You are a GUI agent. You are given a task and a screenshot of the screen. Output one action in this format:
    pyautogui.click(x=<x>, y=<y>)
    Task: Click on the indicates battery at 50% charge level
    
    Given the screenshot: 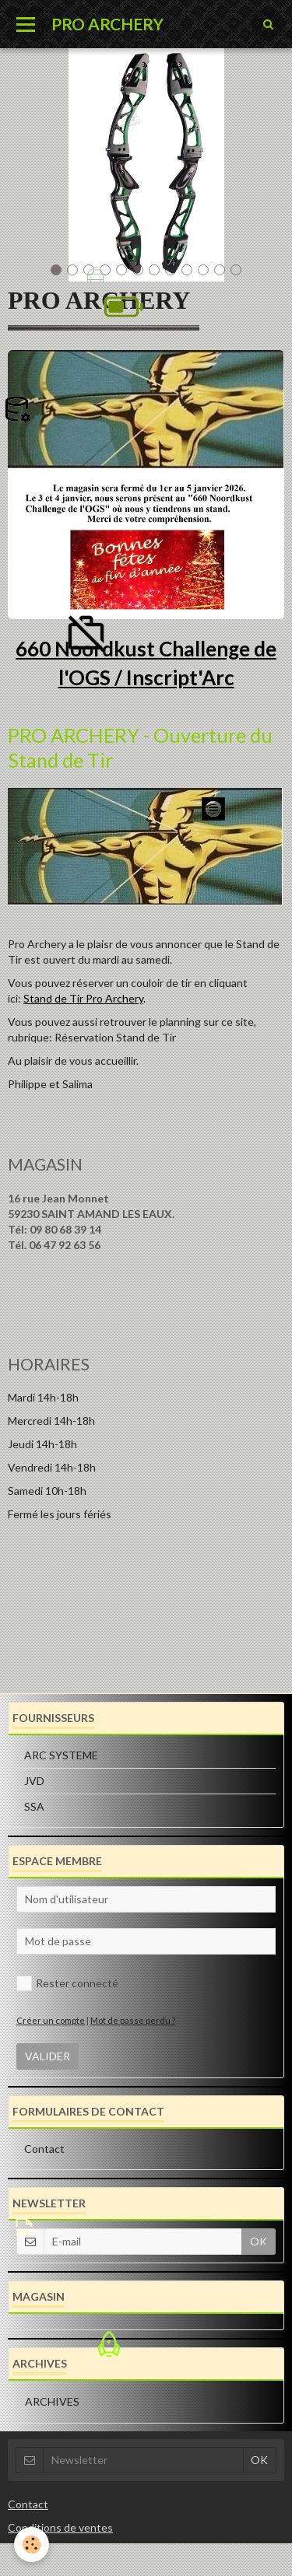 What is the action you would take?
    pyautogui.click(x=123, y=306)
    